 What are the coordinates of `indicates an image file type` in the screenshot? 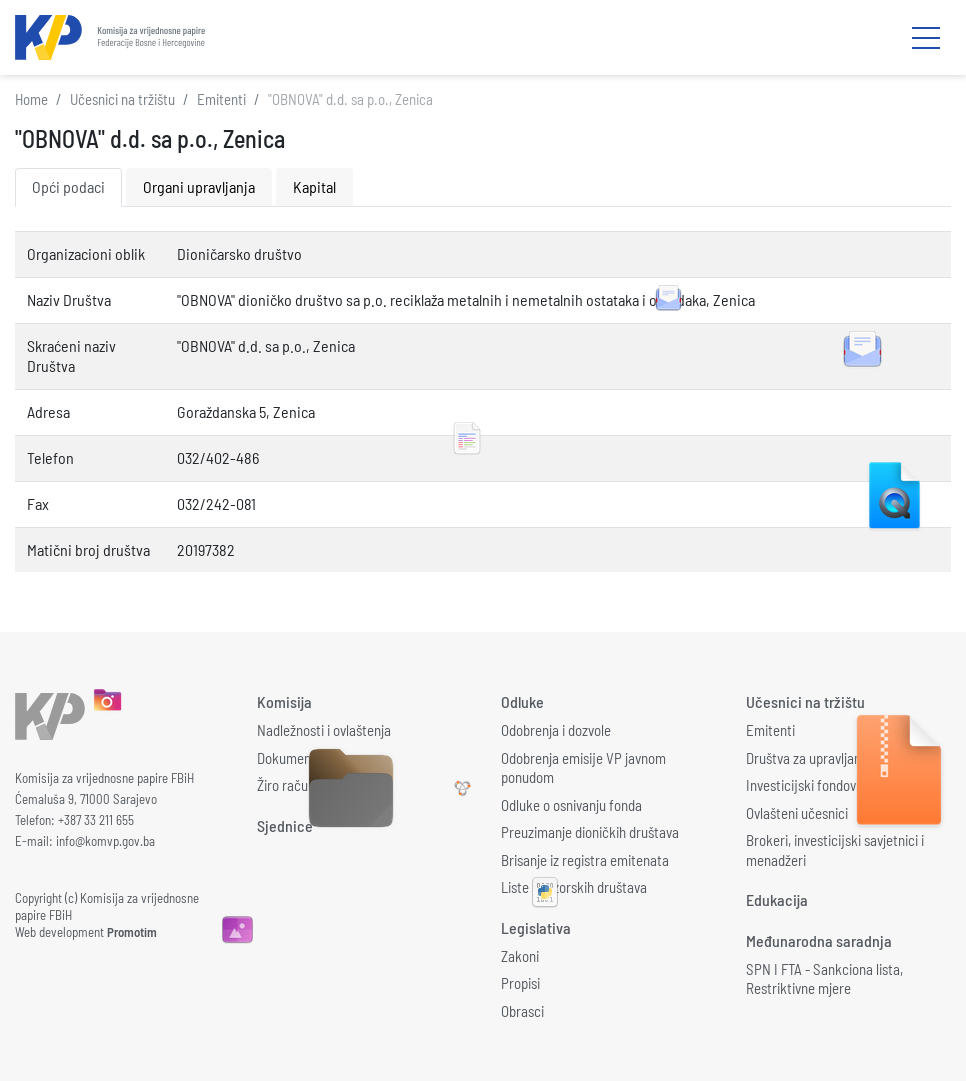 It's located at (237, 928).